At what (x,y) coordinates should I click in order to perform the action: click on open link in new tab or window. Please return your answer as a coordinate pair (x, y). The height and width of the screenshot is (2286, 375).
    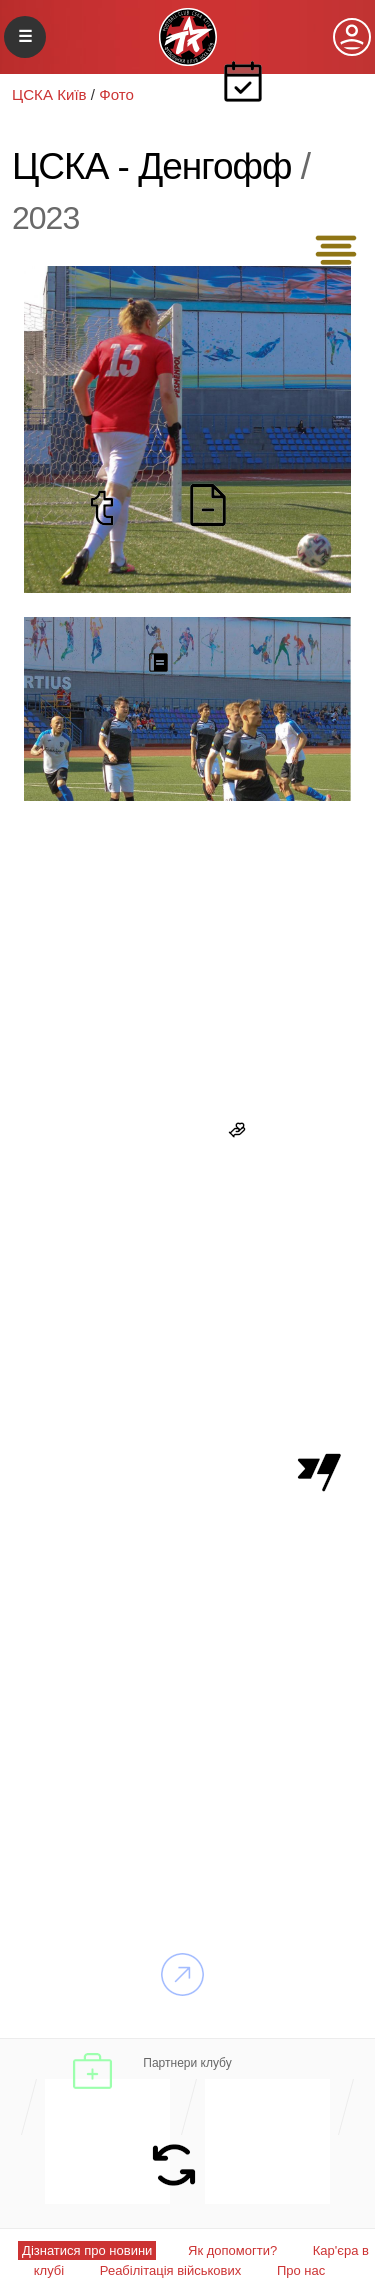
    Looking at the image, I should click on (182, 1974).